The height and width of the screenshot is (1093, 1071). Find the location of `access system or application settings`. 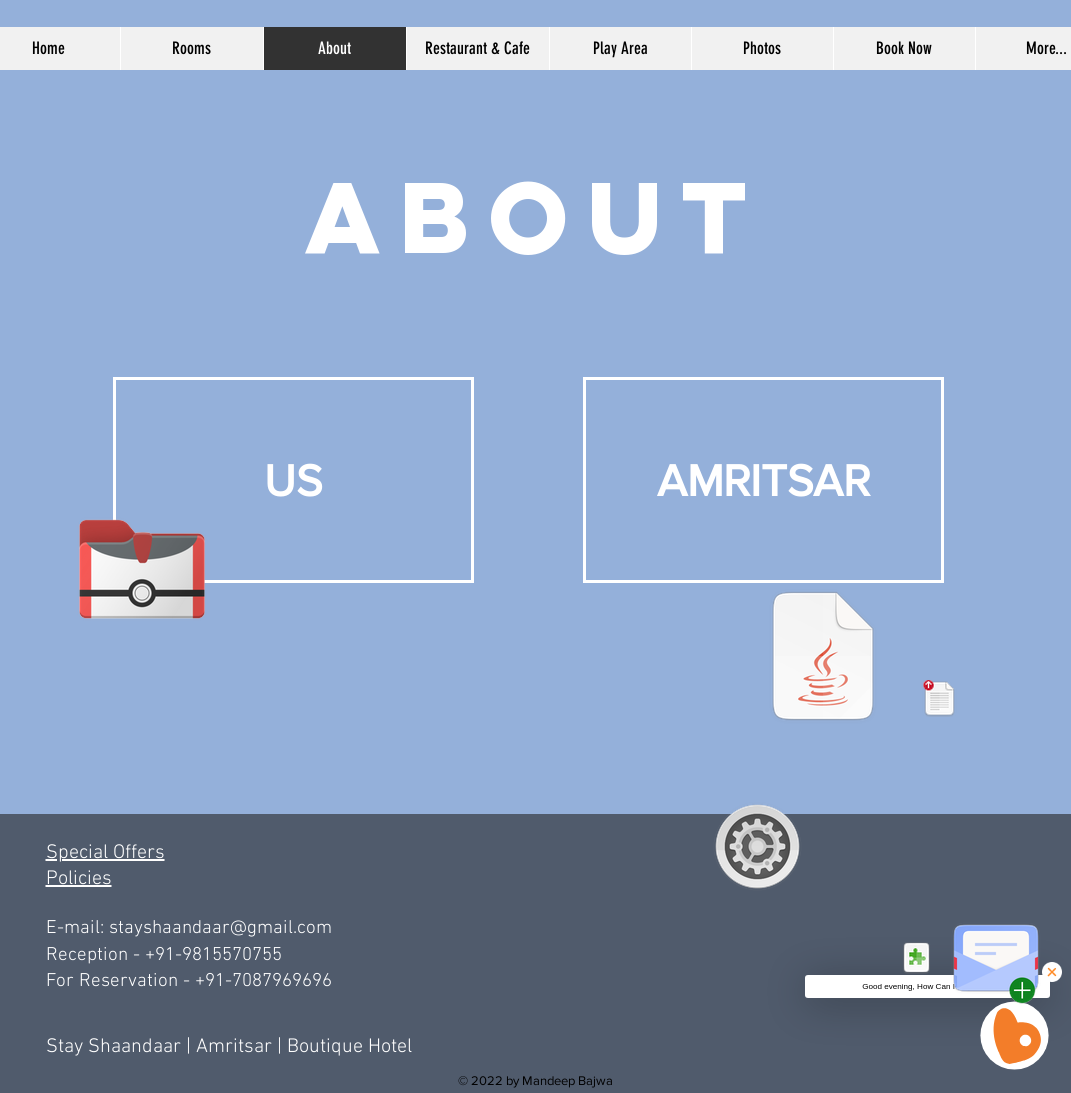

access system or application settings is located at coordinates (757, 846).